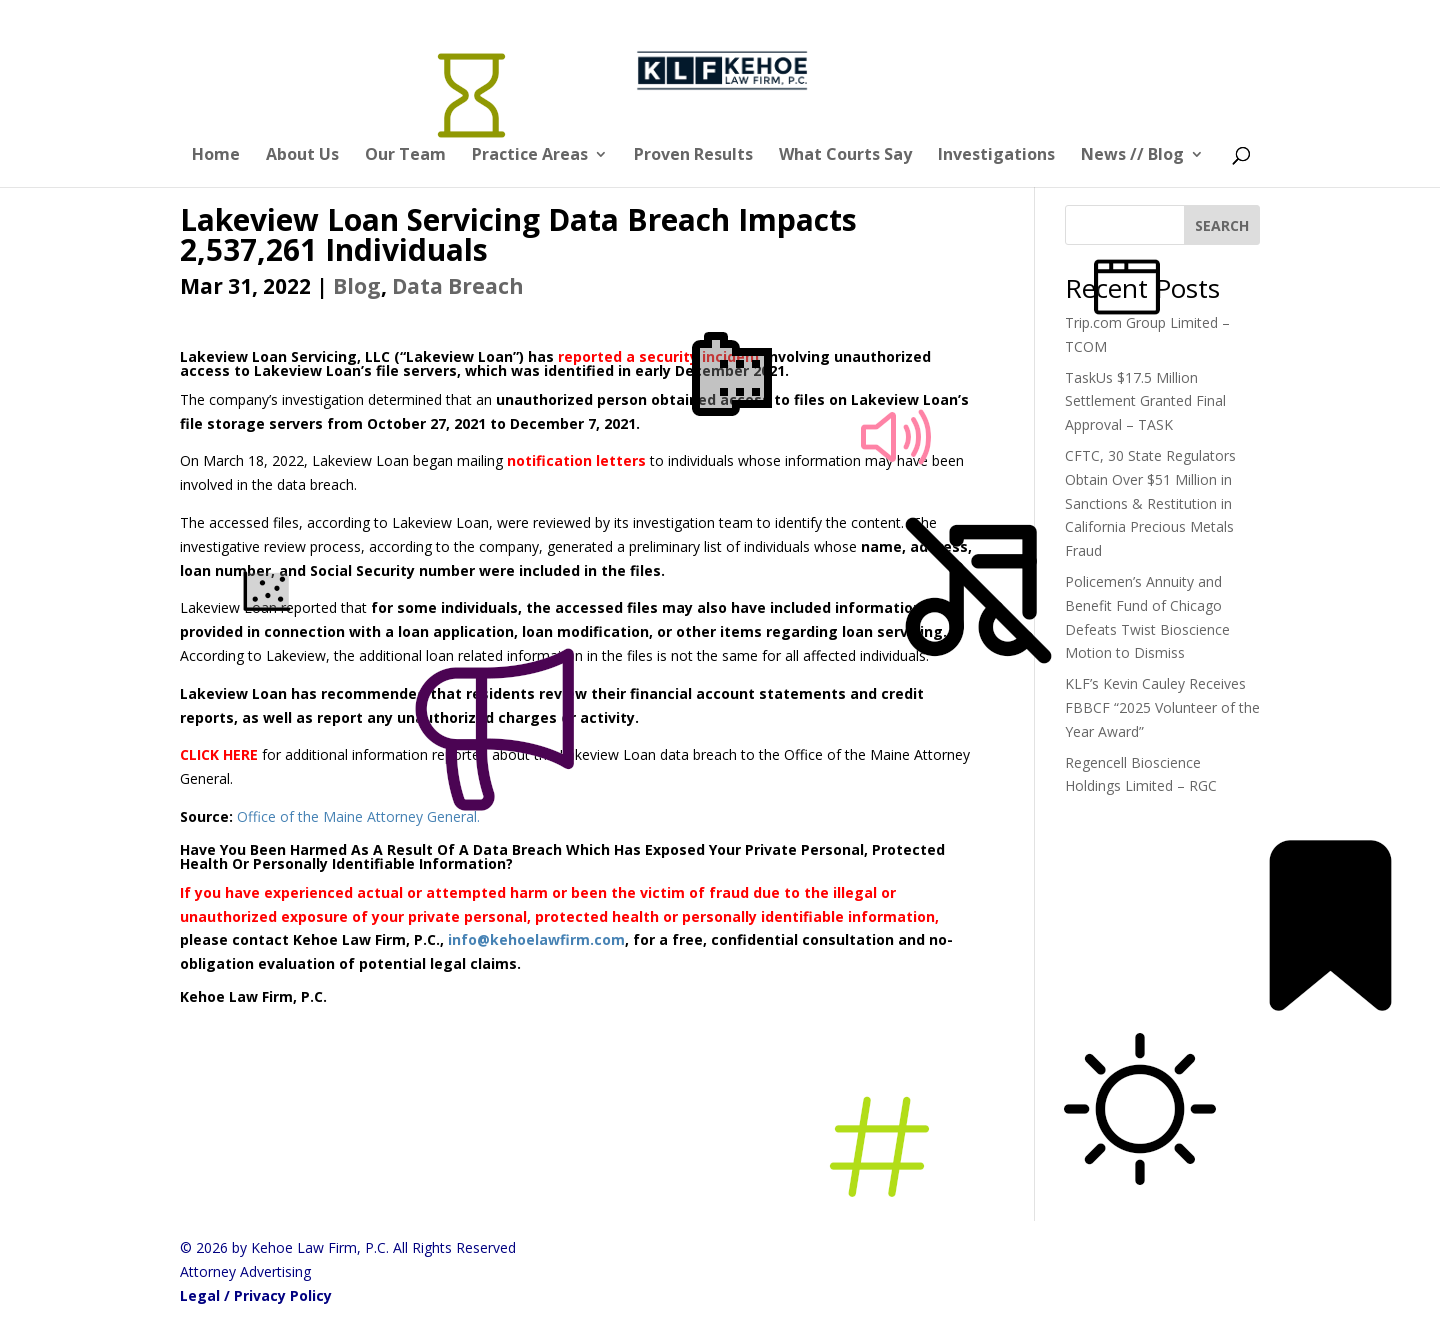  I want to click on access photos from camera roll, so click(732, 376).